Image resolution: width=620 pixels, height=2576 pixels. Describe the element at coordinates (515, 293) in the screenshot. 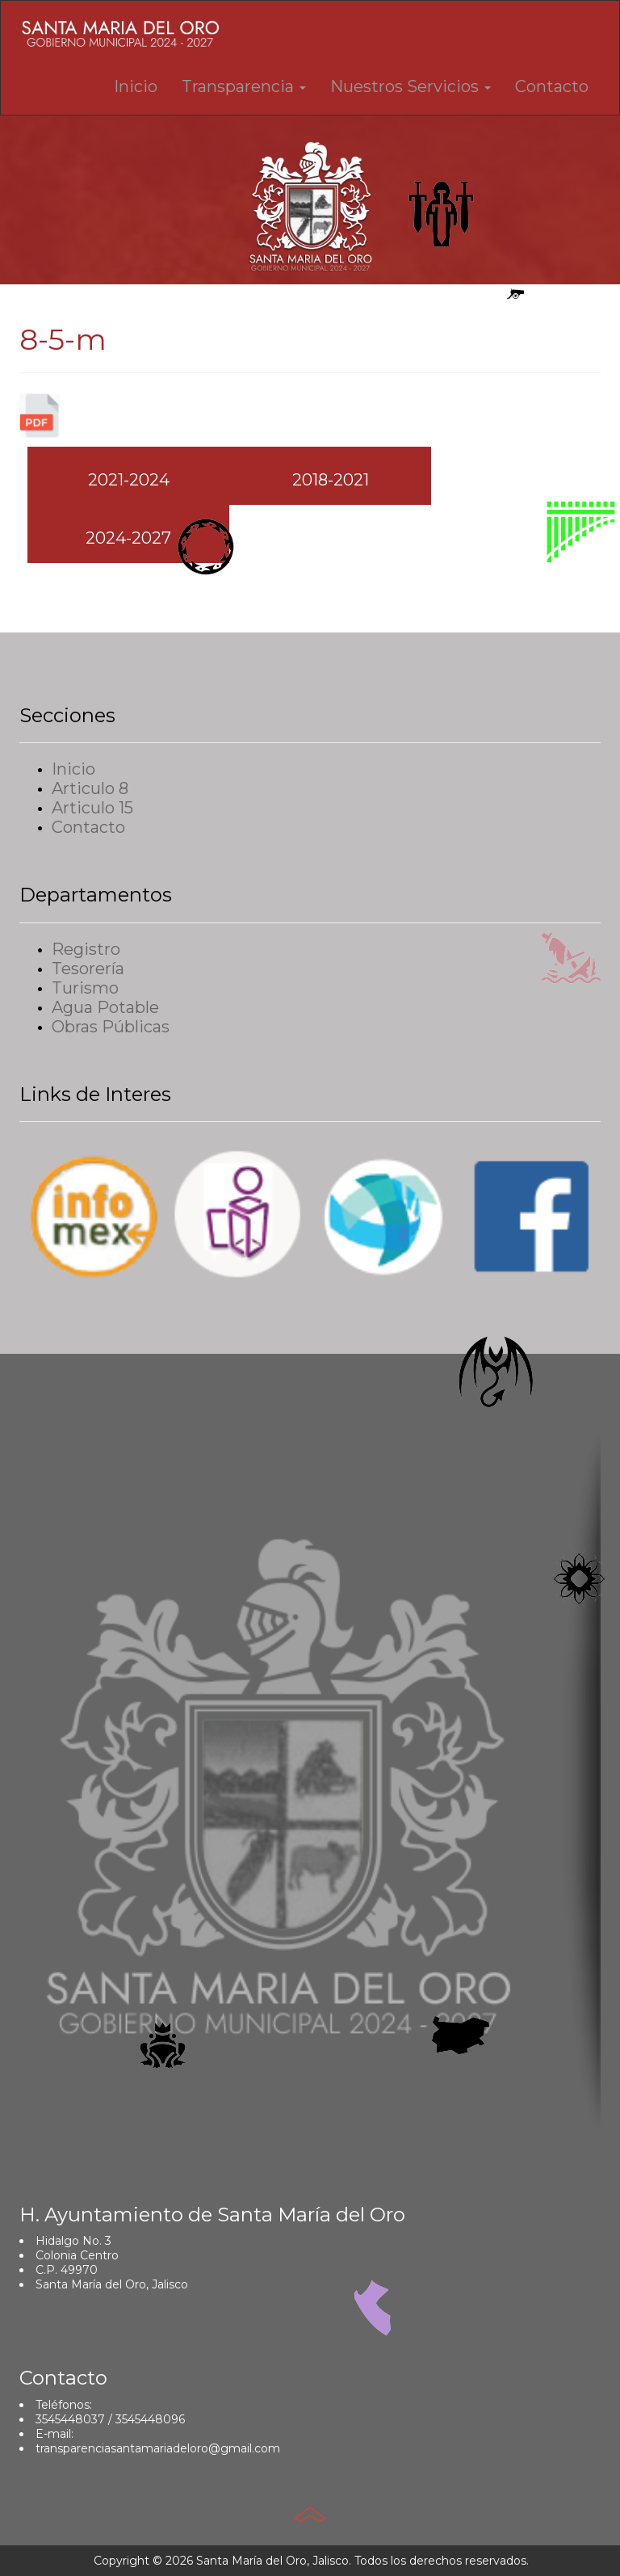

I see `fire or launch projectile in game` at that location.